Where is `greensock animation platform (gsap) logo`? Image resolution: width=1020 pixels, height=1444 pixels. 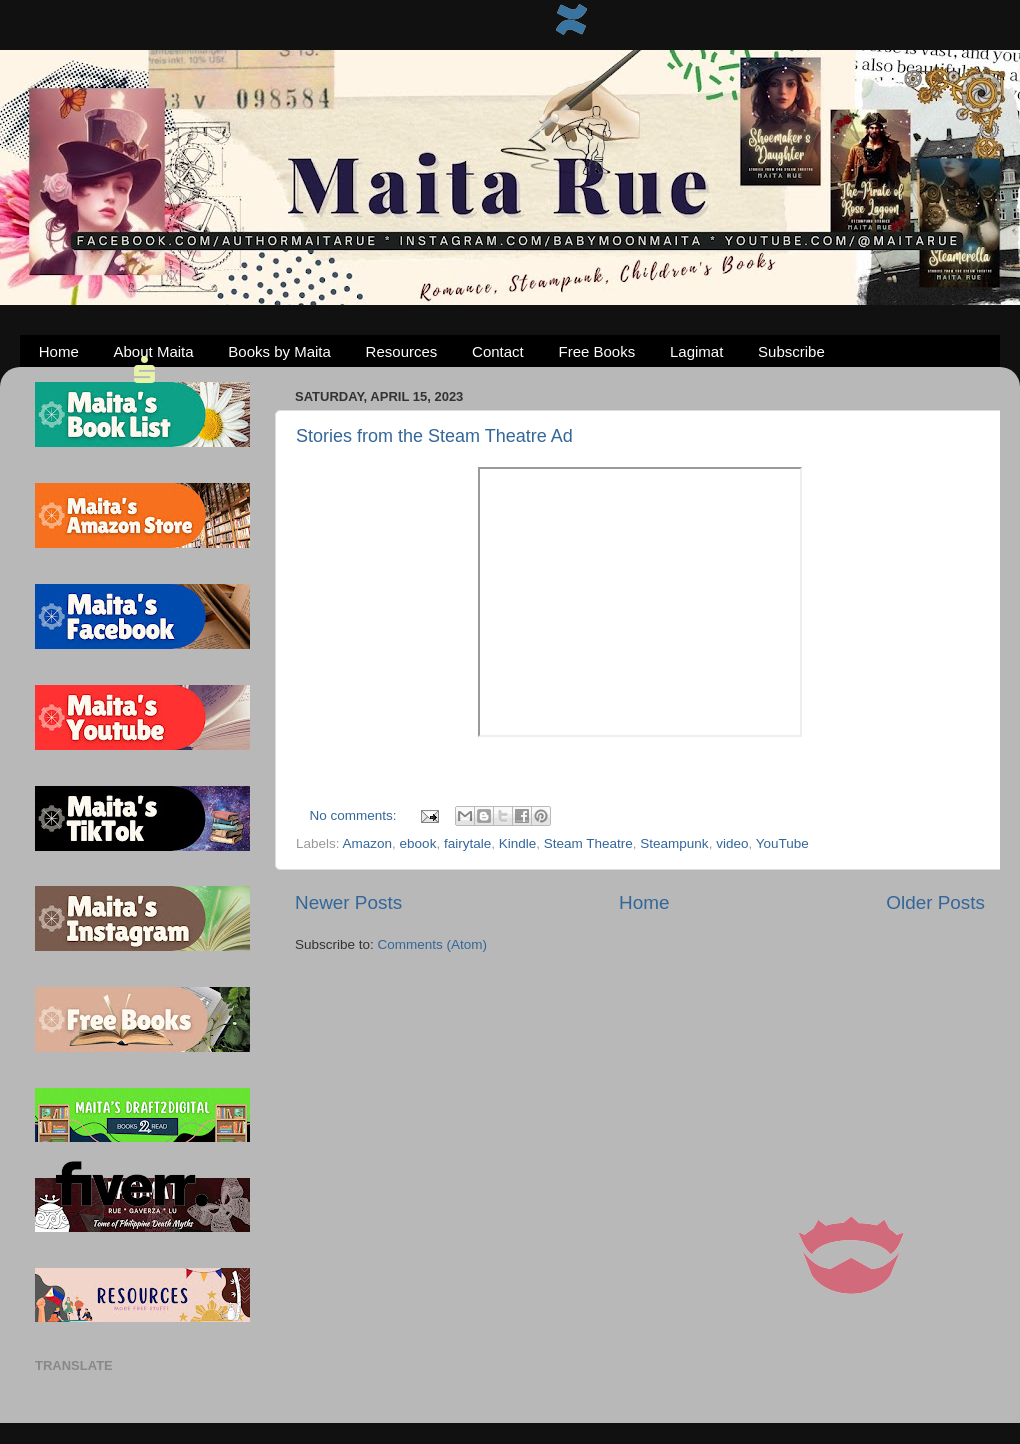
greensock animation platform (gsap) logo is located at coordinates (581, 140).